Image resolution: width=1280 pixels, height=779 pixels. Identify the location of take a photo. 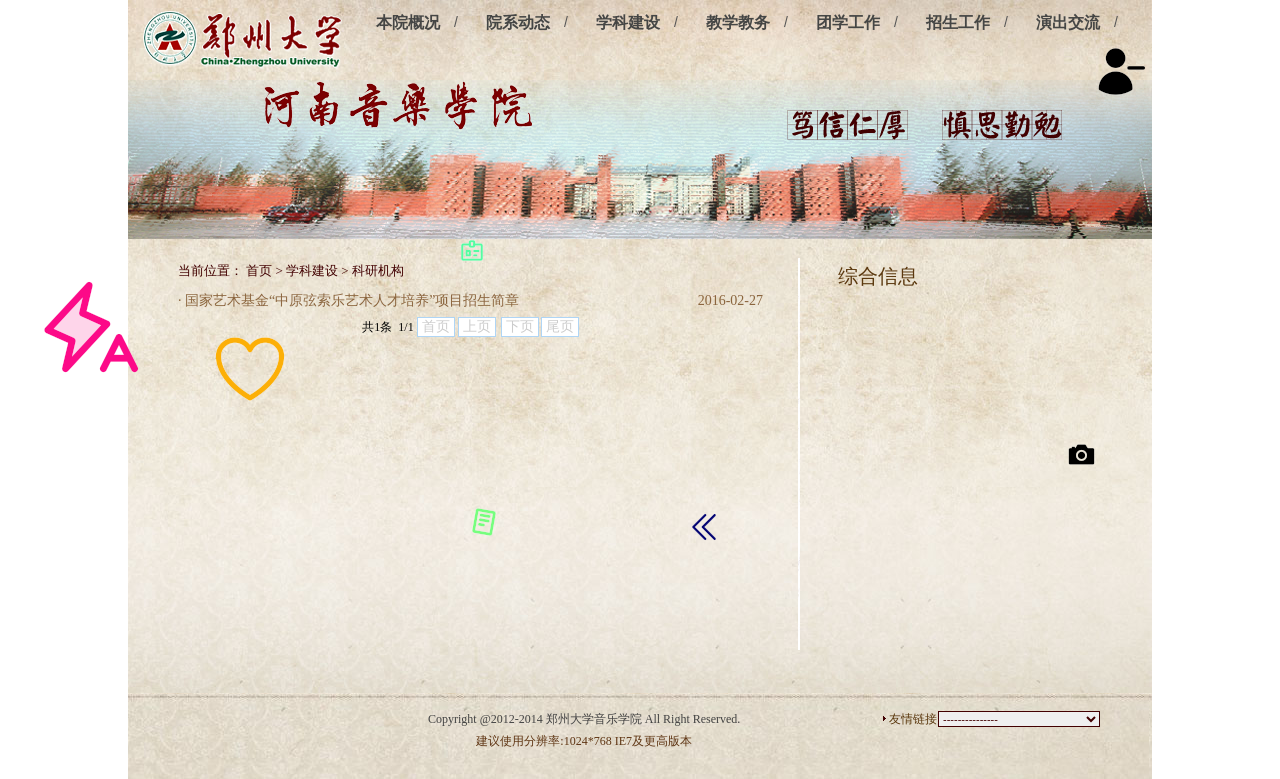
(1081, 454).